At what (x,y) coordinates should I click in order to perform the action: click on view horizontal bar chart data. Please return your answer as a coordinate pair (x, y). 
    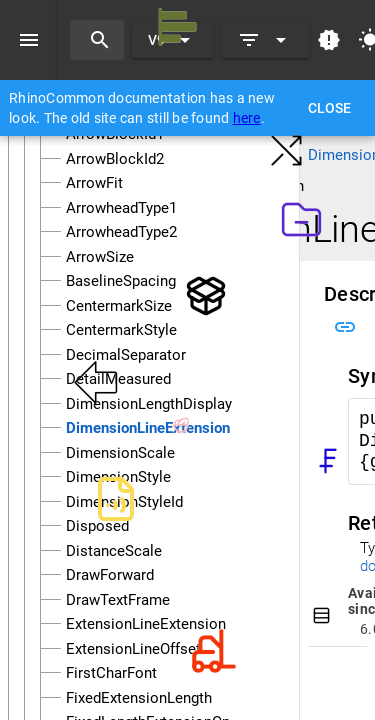
    Looking at the image, I should click on (176, 27).